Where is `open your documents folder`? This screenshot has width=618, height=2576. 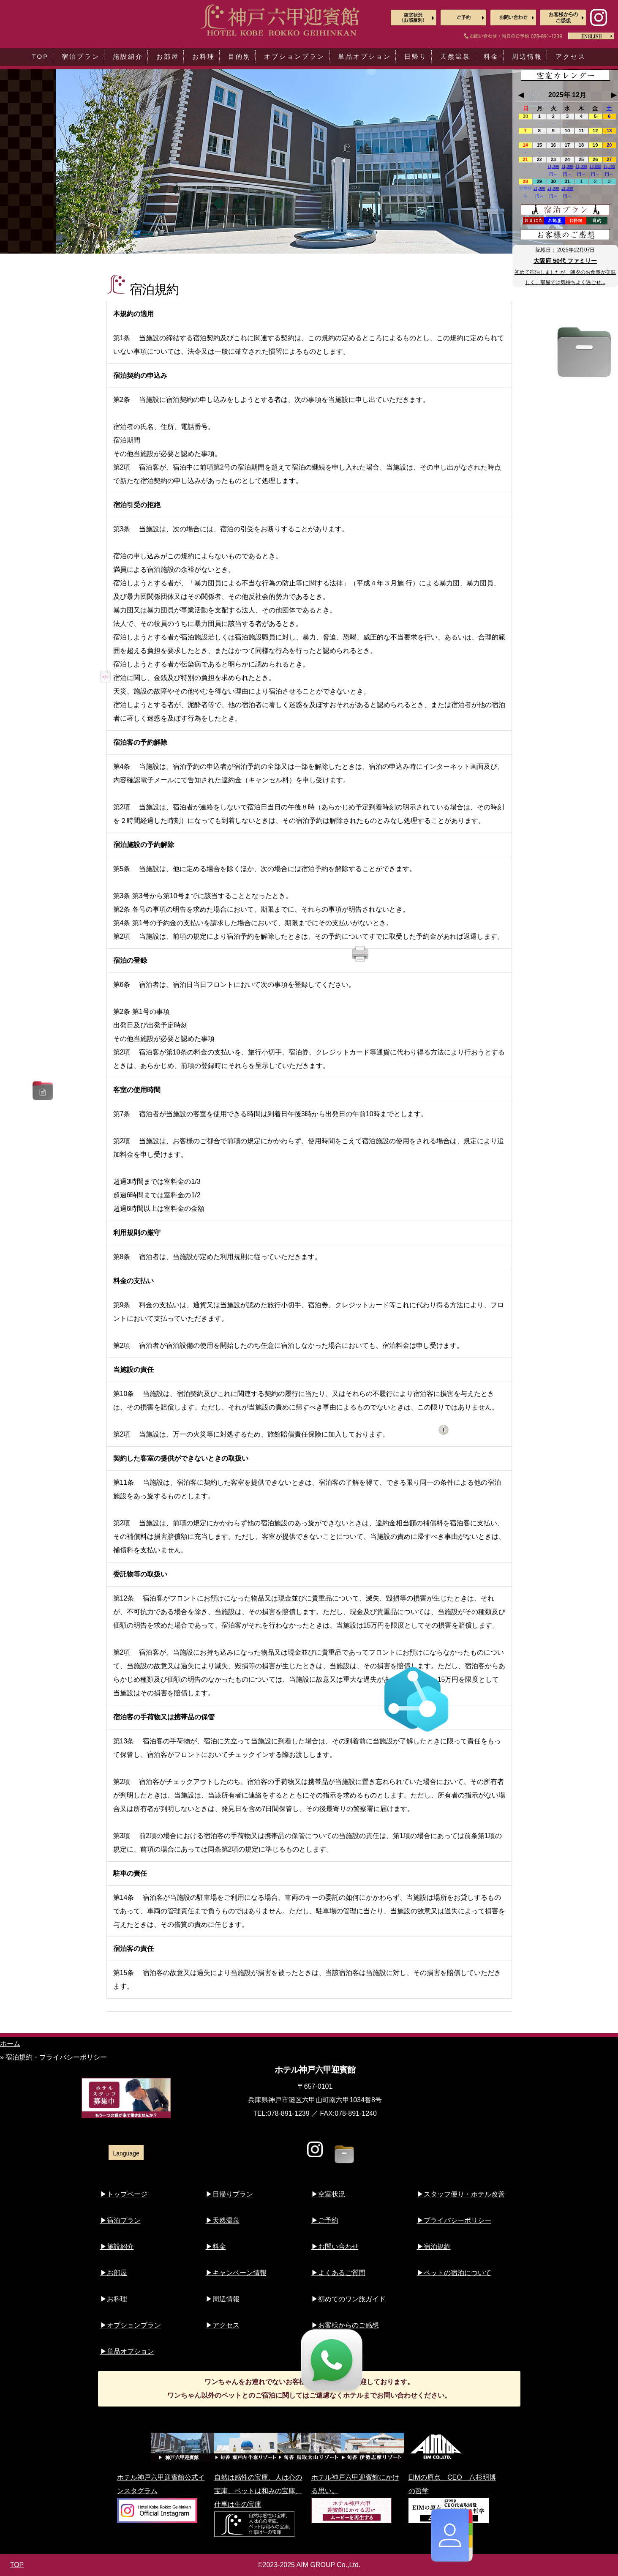
open your documents folder is located at coordinates (43, 1090).